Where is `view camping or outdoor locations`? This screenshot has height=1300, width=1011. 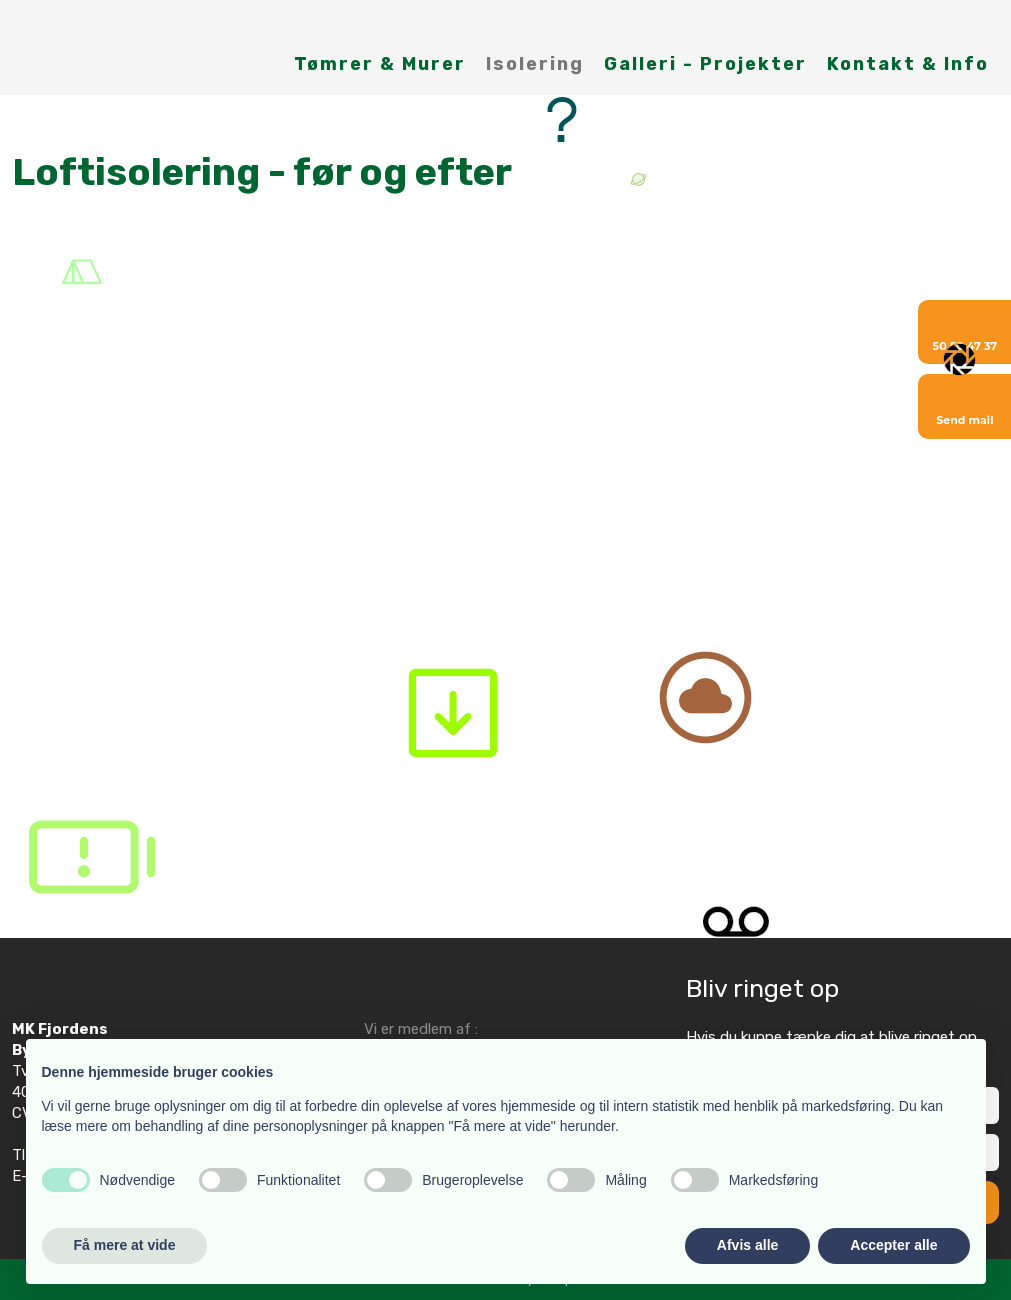
view camping or outdoor locations is located at coordinates (82, 273).